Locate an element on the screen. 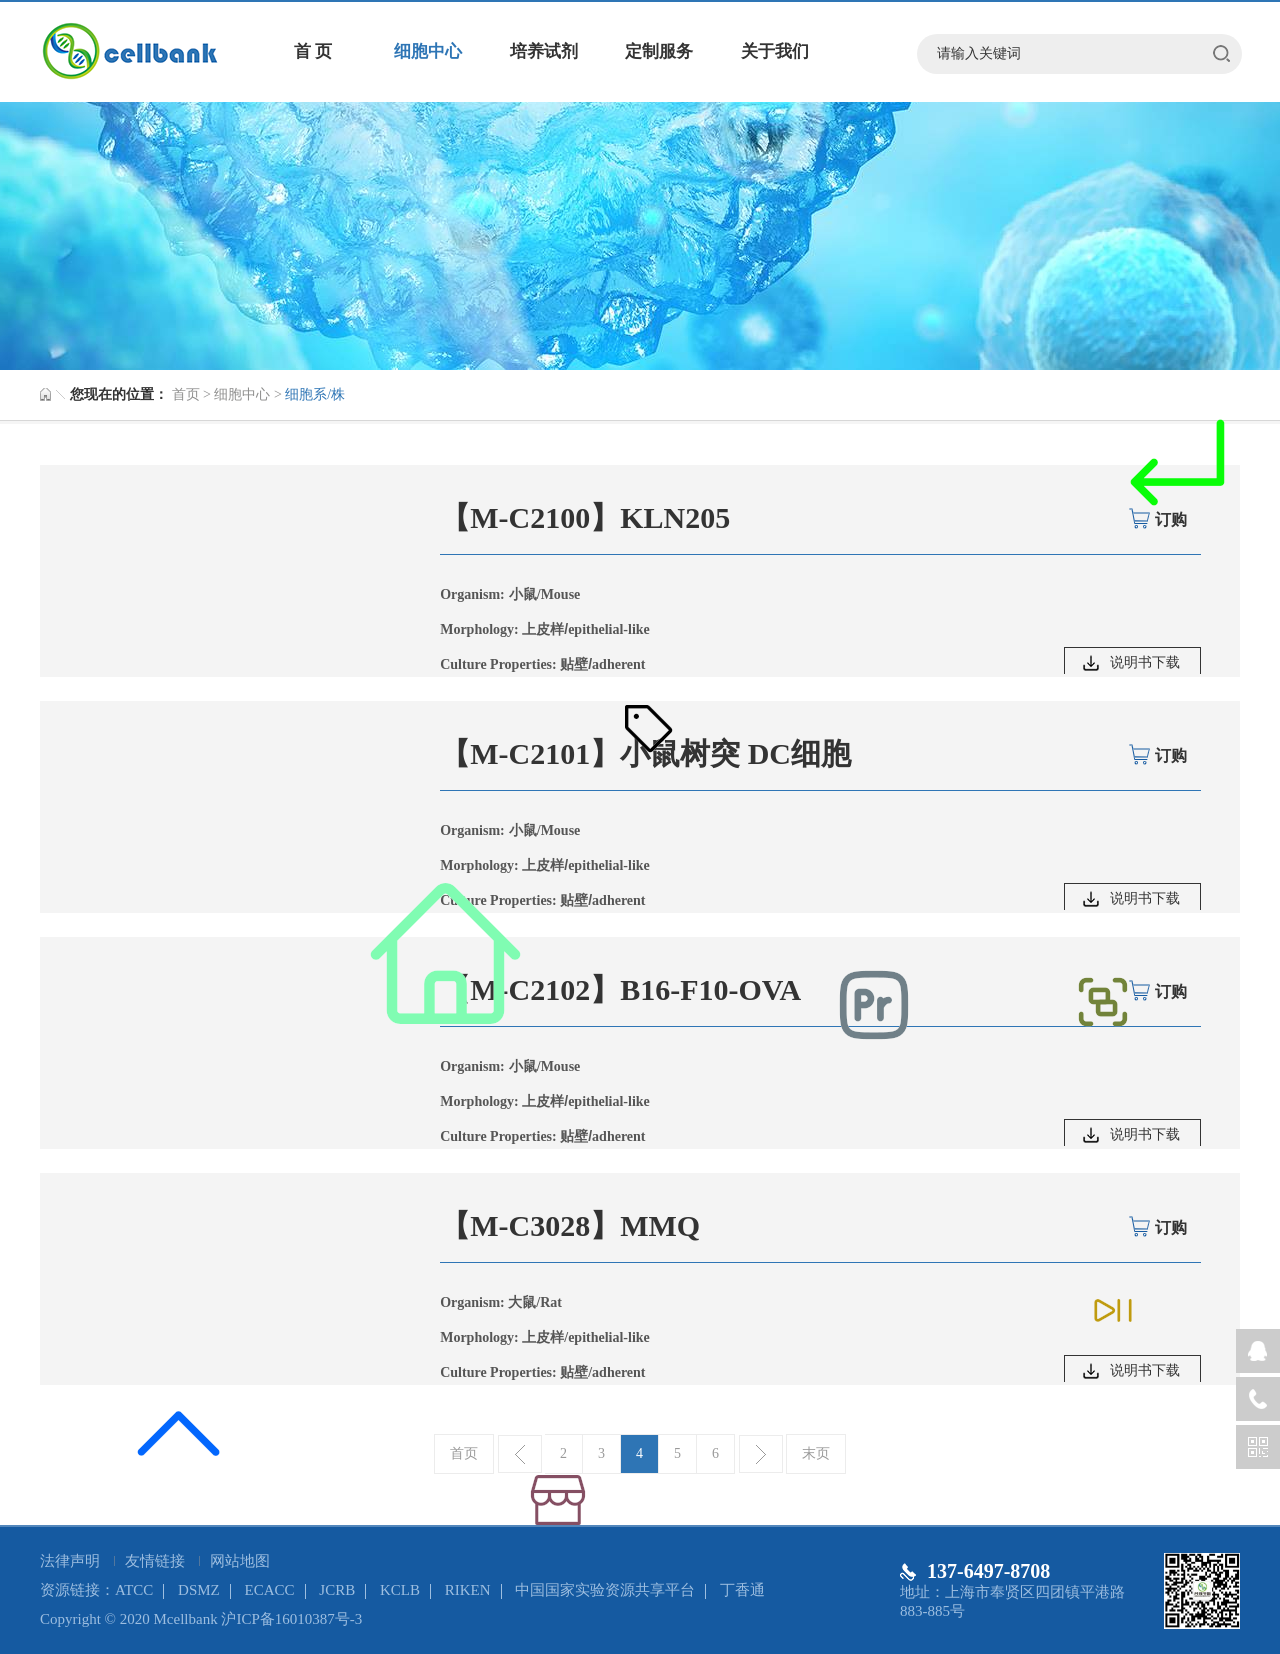  return or go back to previous item is located at coordinates (1177, 462).